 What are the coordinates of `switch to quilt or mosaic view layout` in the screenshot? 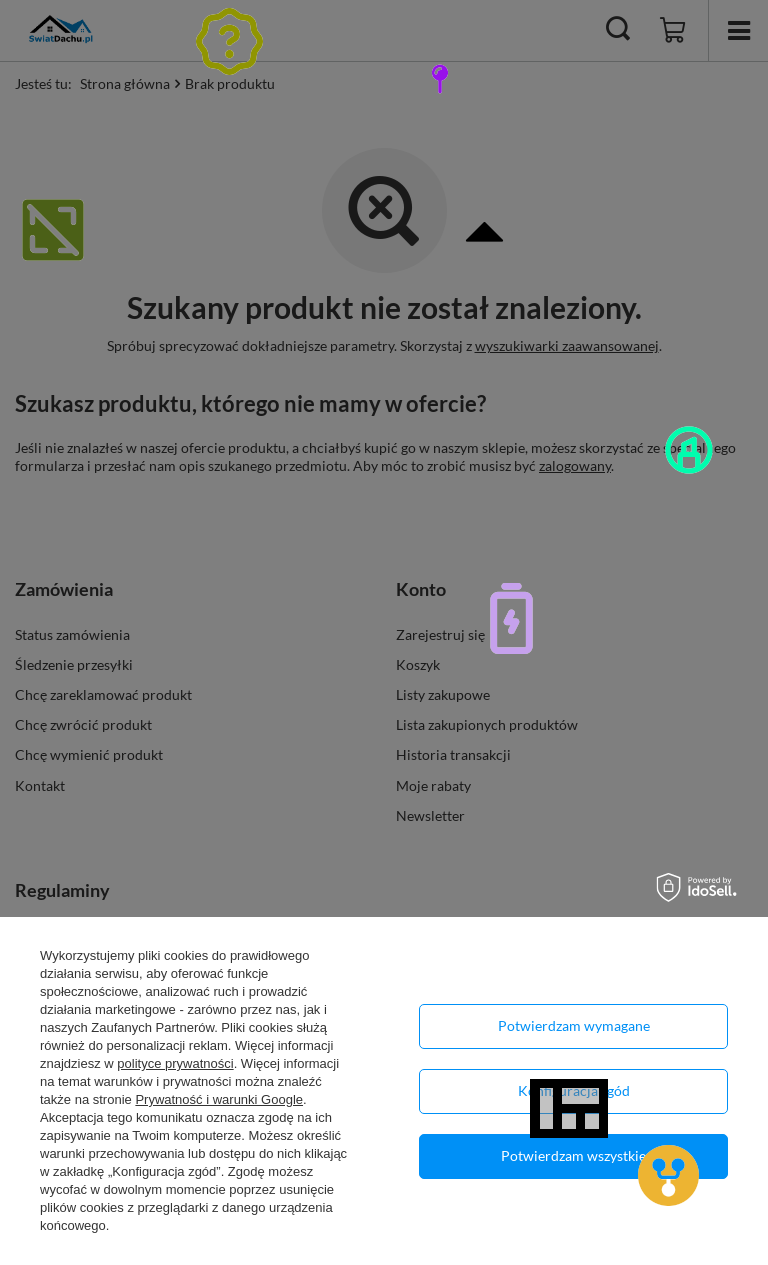 It's located at (567, 1111).